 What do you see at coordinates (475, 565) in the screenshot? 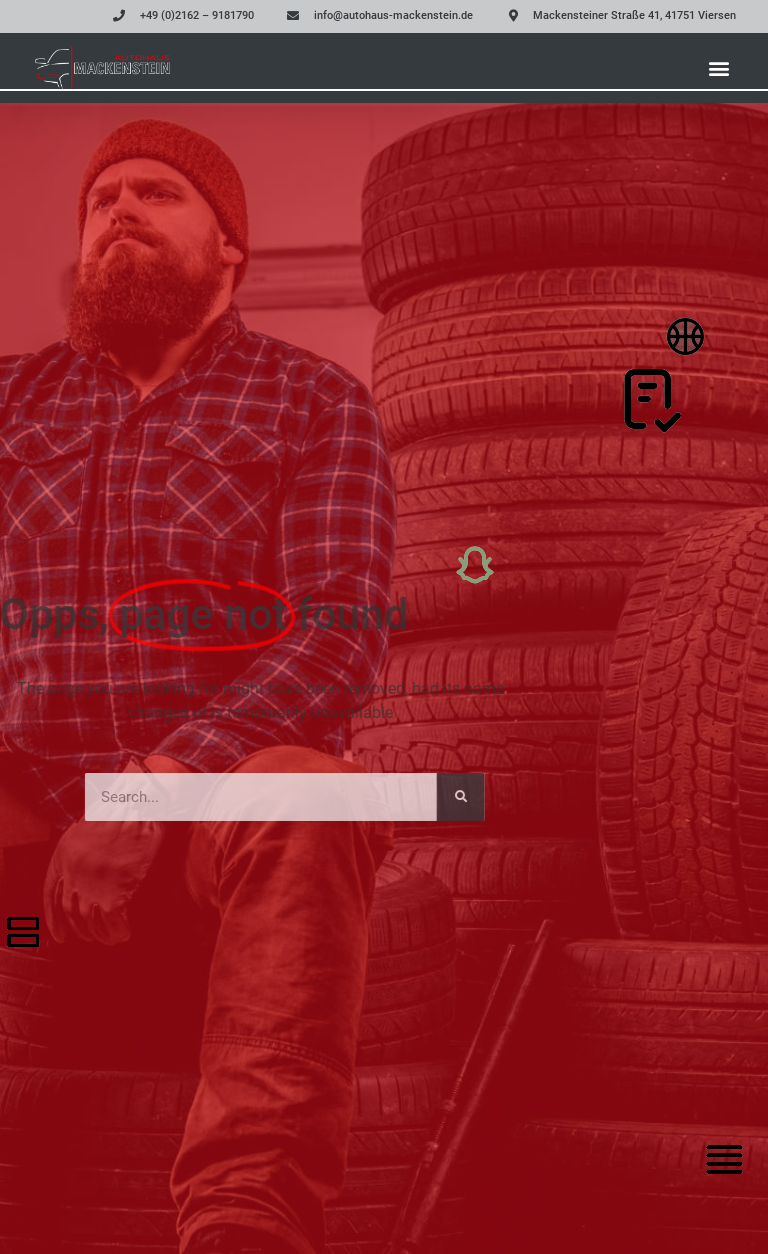
I see `open Snapchat` at bounding box center [475, 565].